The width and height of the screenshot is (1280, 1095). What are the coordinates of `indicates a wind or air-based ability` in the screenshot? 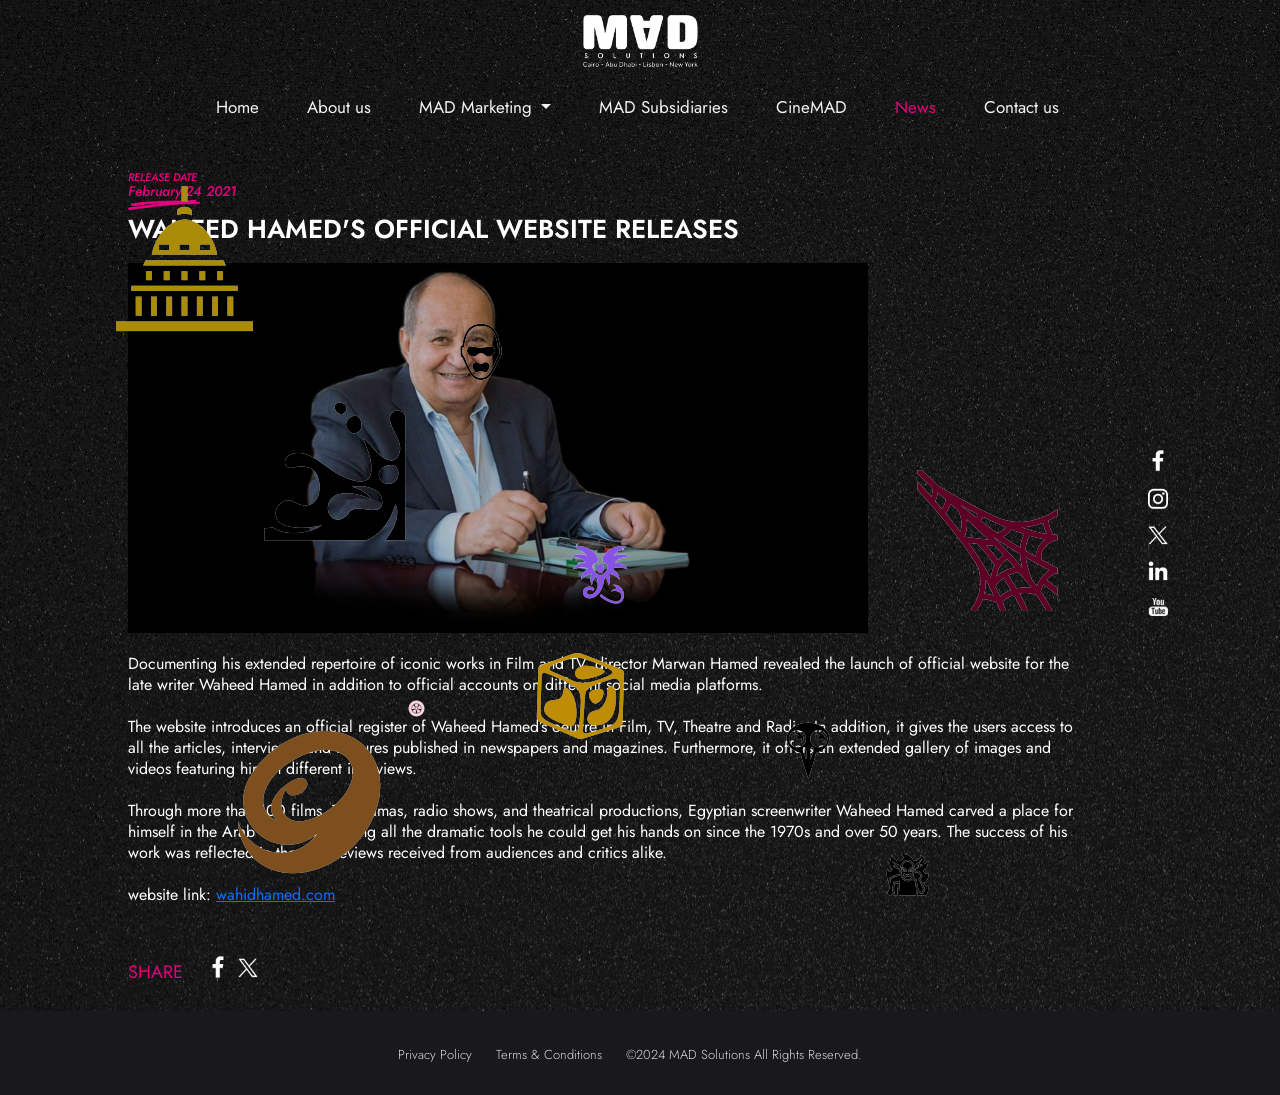 It's located at (309, 802).